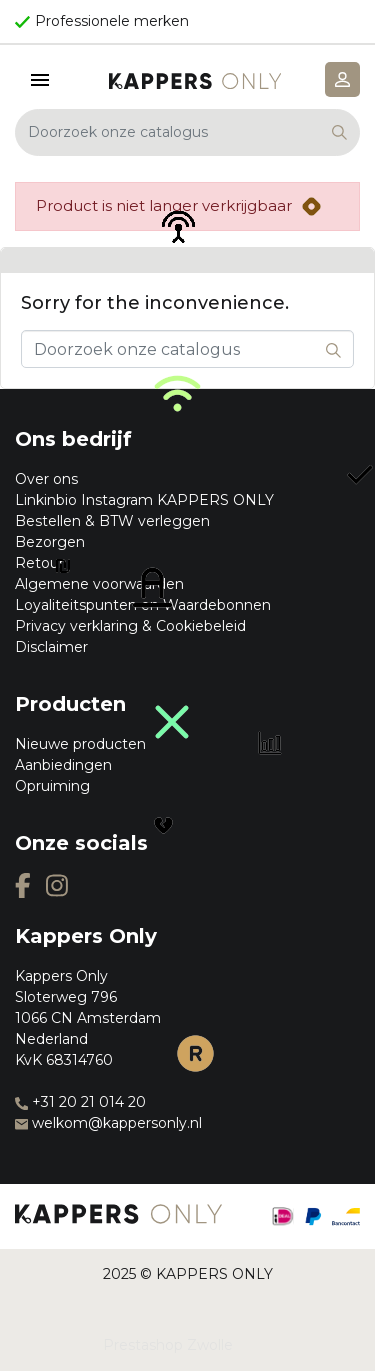 This screenshot has height=1371, width=375. I want to click on indicates registered trademark status, so click(195, 1053).